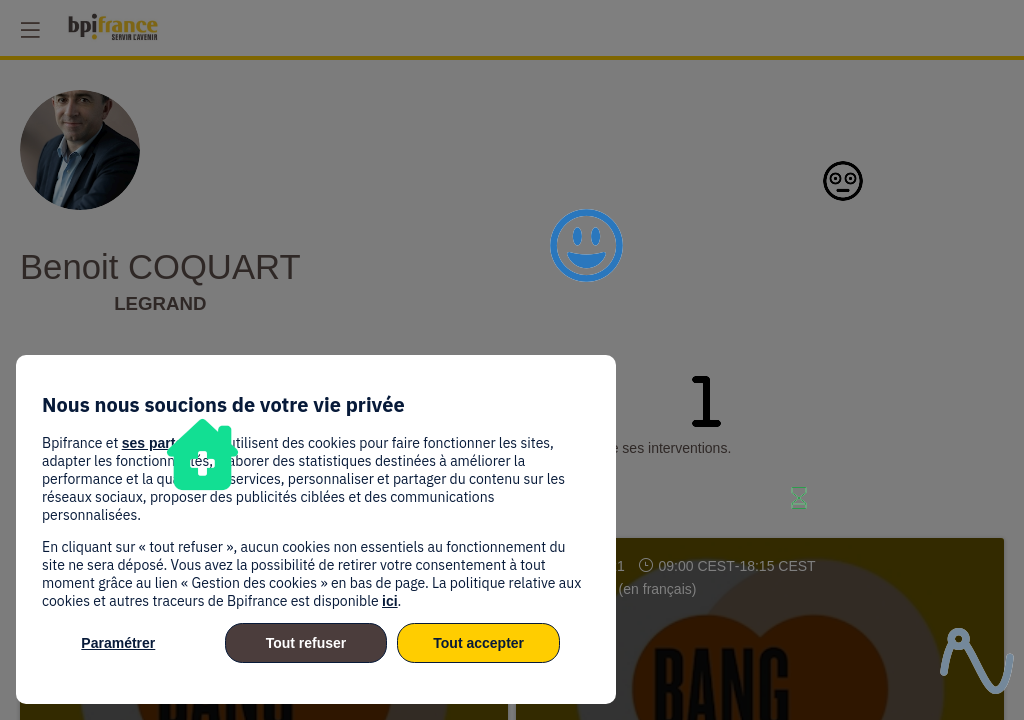  I want to click on add an emoji or reaction to a message, so click(586, 245).